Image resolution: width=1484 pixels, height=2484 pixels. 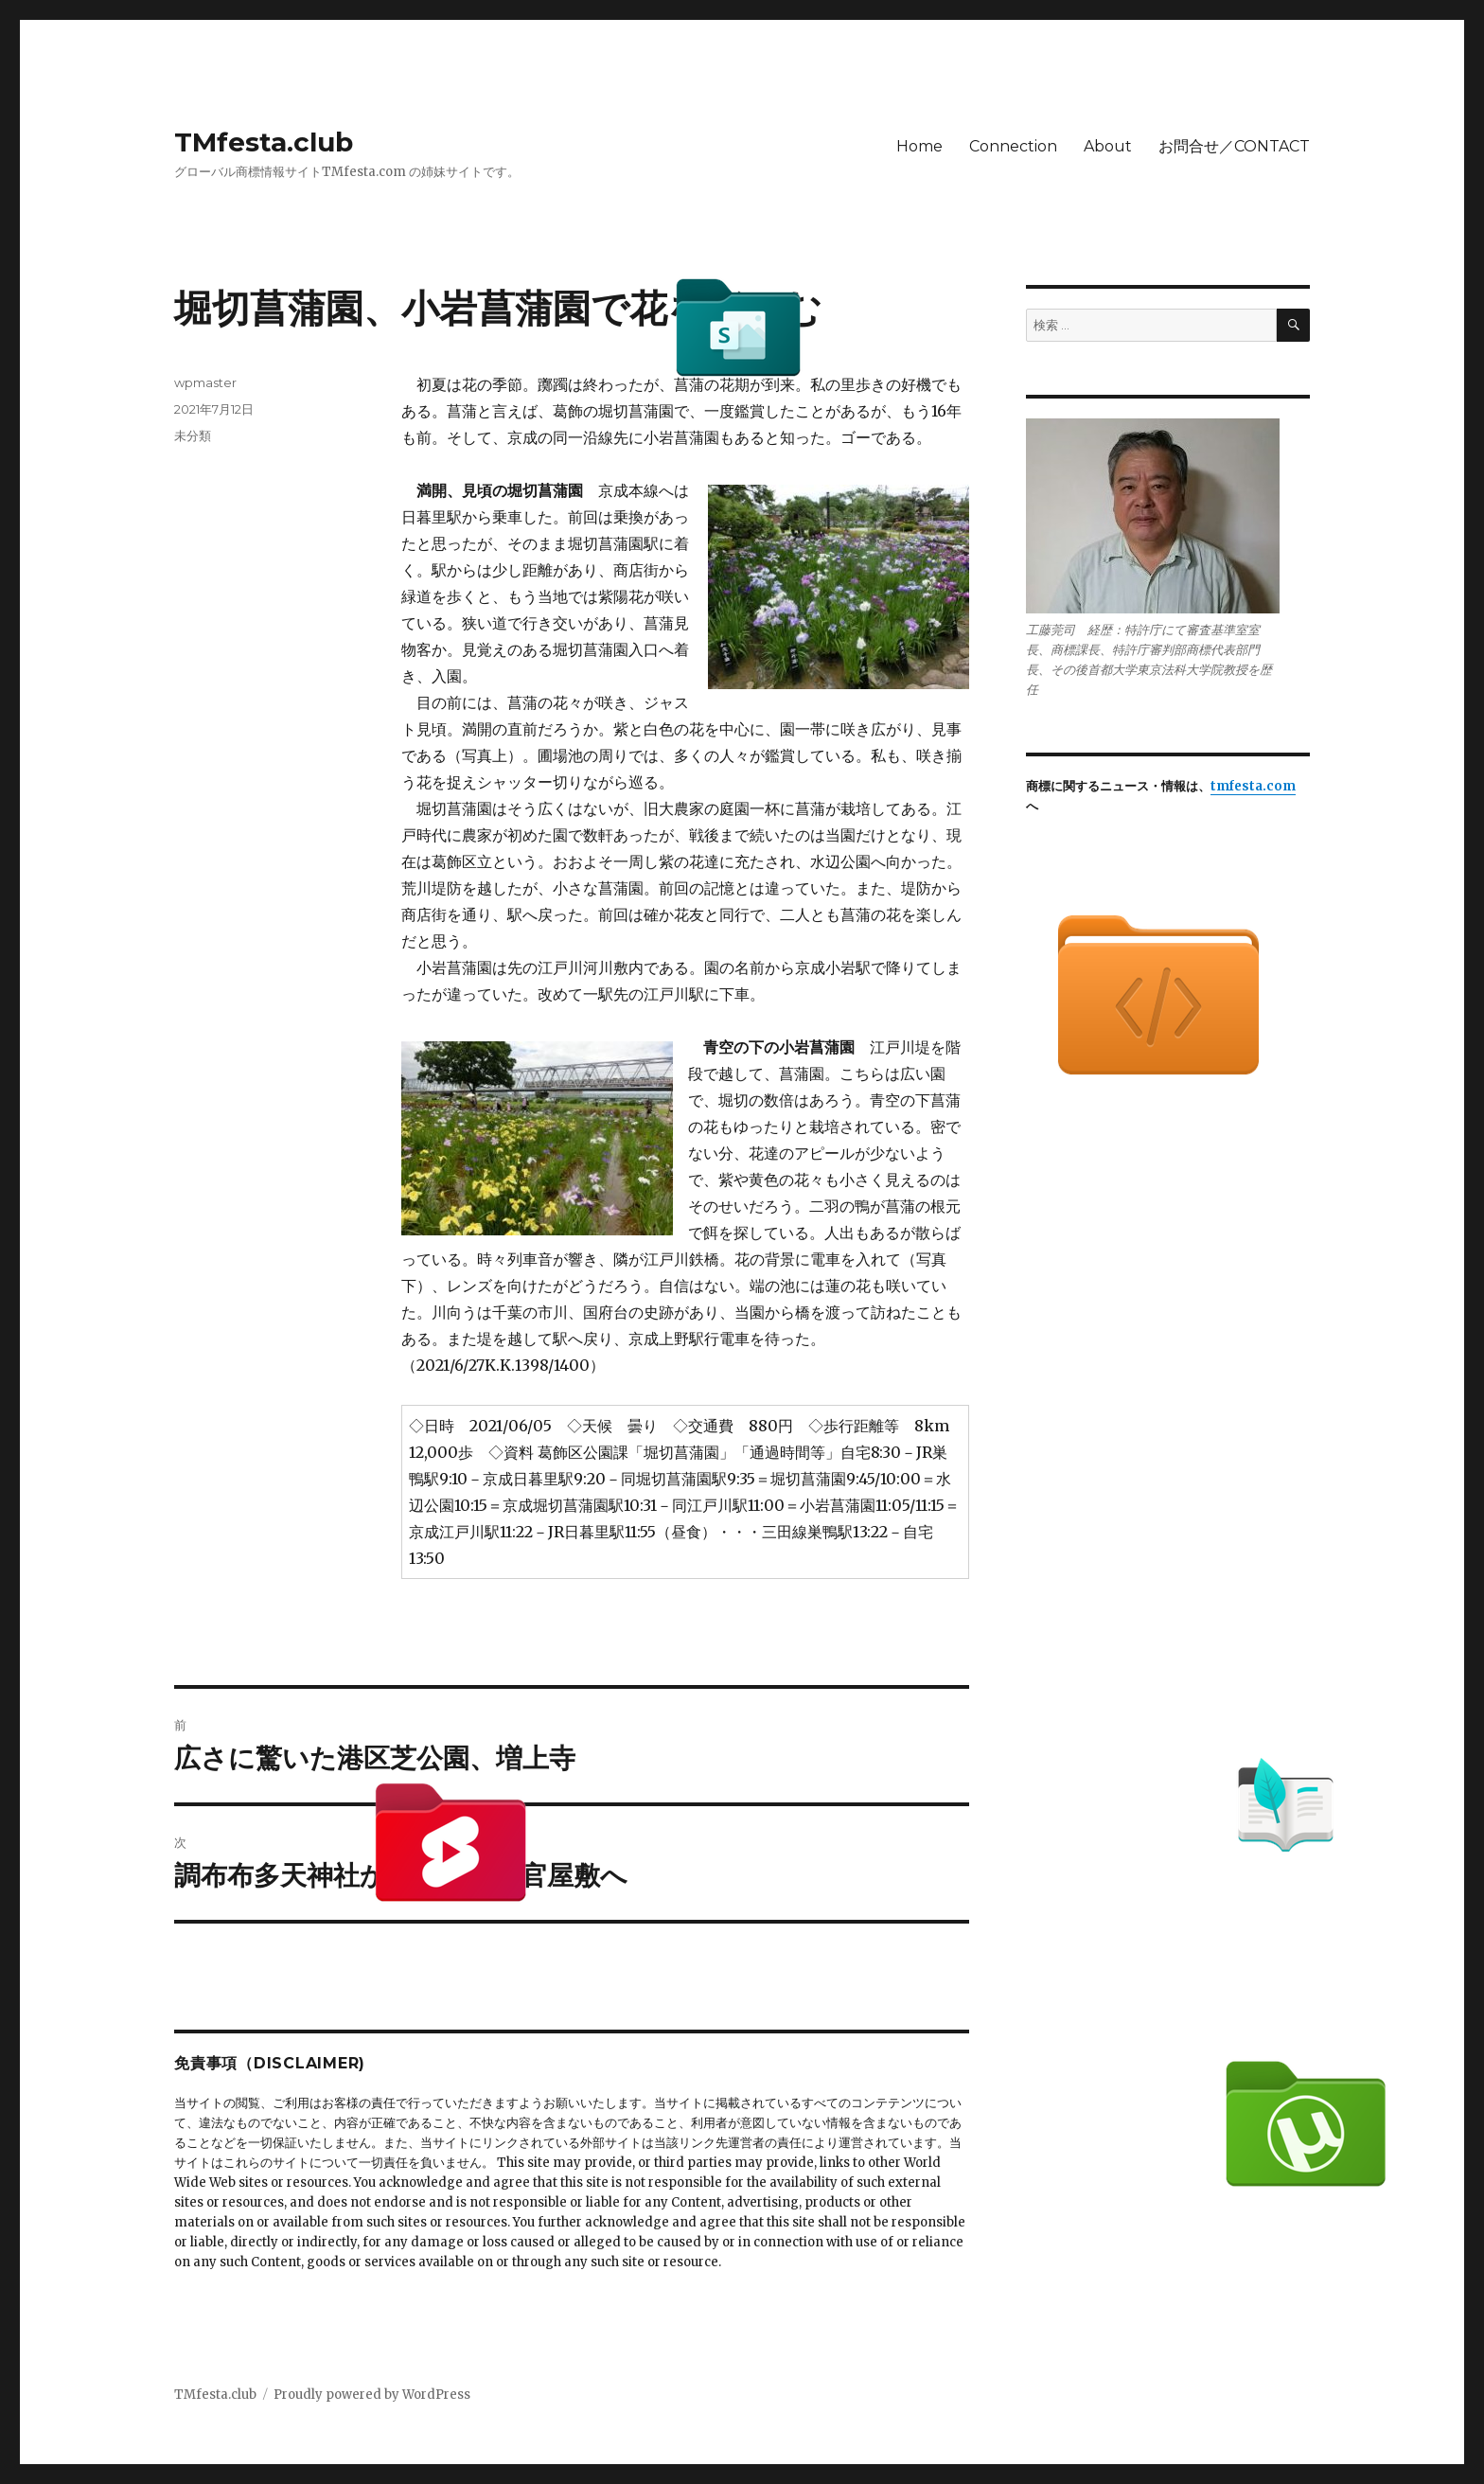 What do you see at coordinates (737, 330) in the screenshot?
I see `open folder containing microsoft sway files` at bounding box center [737, 330].